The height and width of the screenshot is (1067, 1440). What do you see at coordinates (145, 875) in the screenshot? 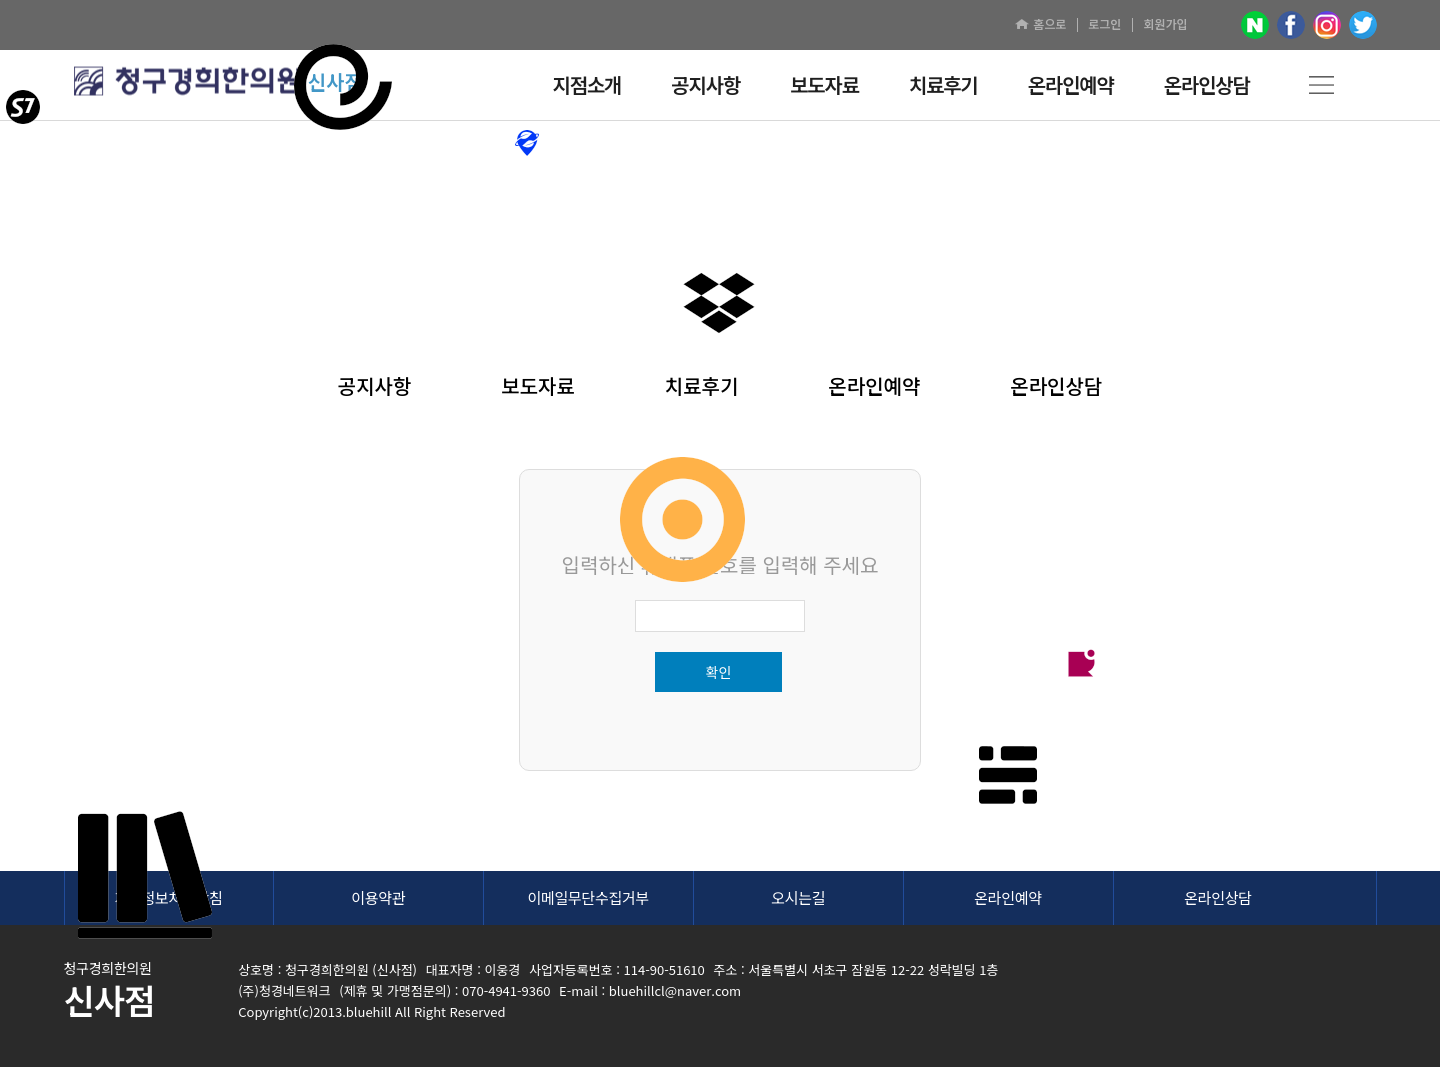
I see `open the StoryGraph app` at bounding box center [145, 875].